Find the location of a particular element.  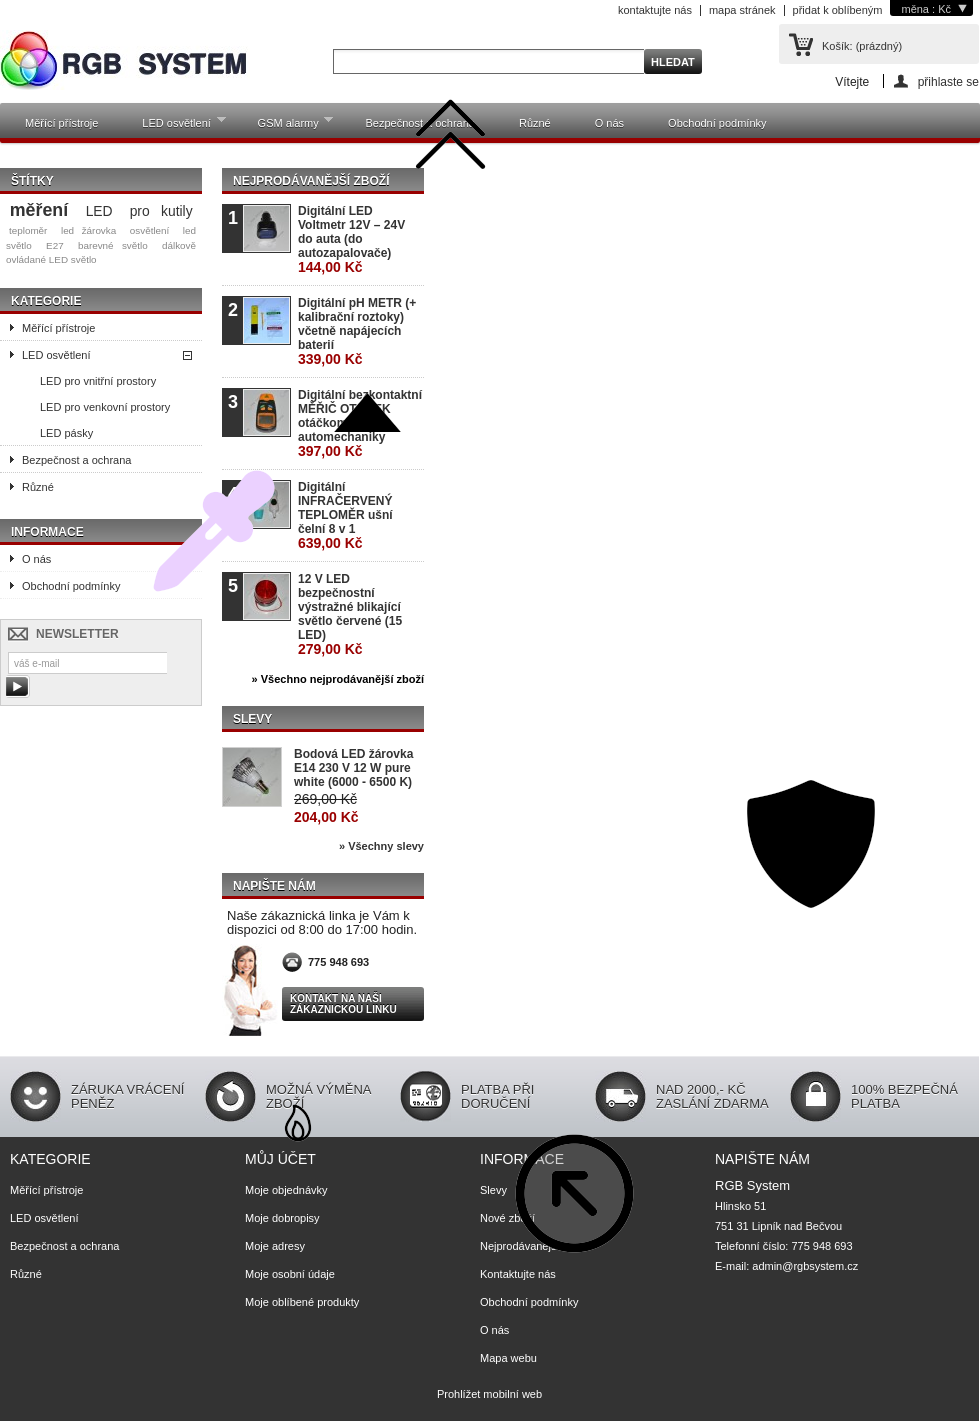

scroll to top of page is located at coordinates (450, 137).